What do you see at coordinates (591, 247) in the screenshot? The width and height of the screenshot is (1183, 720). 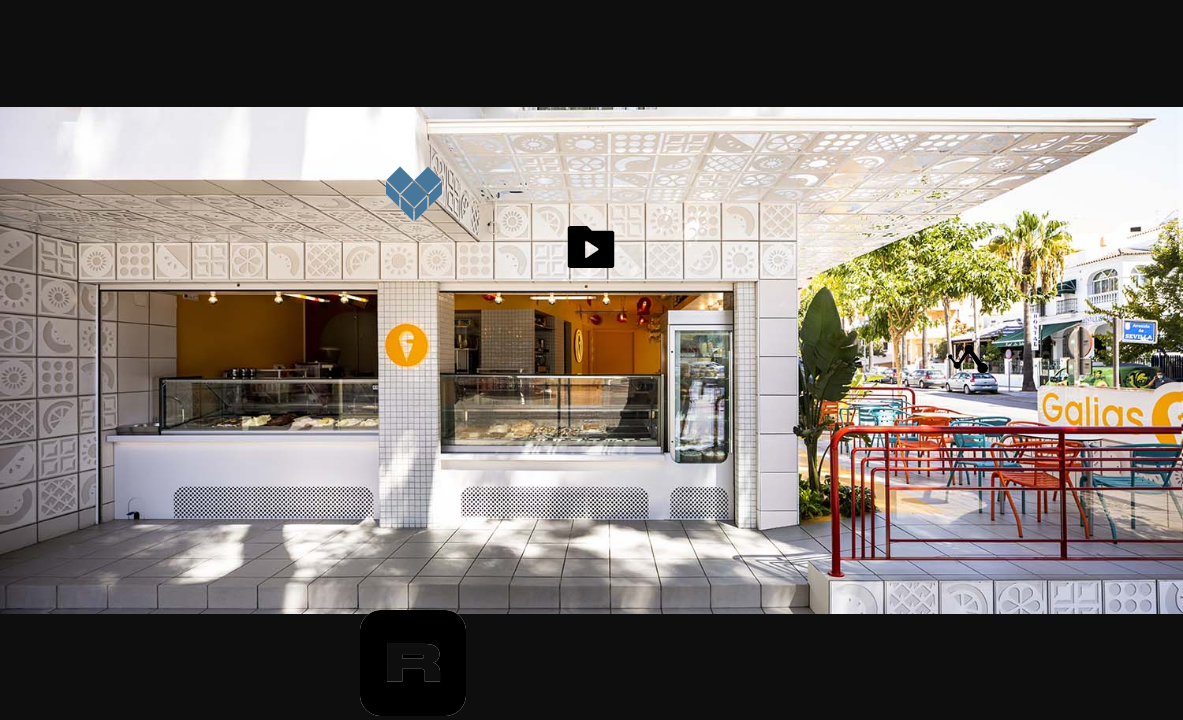 I see `open video folder` at bounding box center [591, 247].